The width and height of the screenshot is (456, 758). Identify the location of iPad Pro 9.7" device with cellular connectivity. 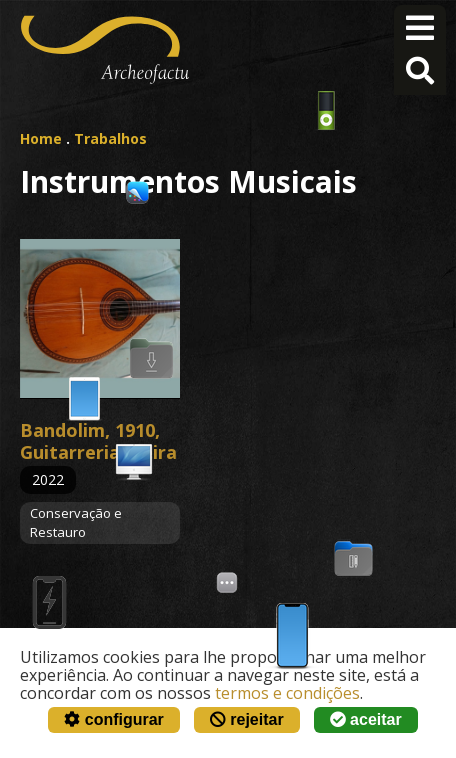
(84, 398).